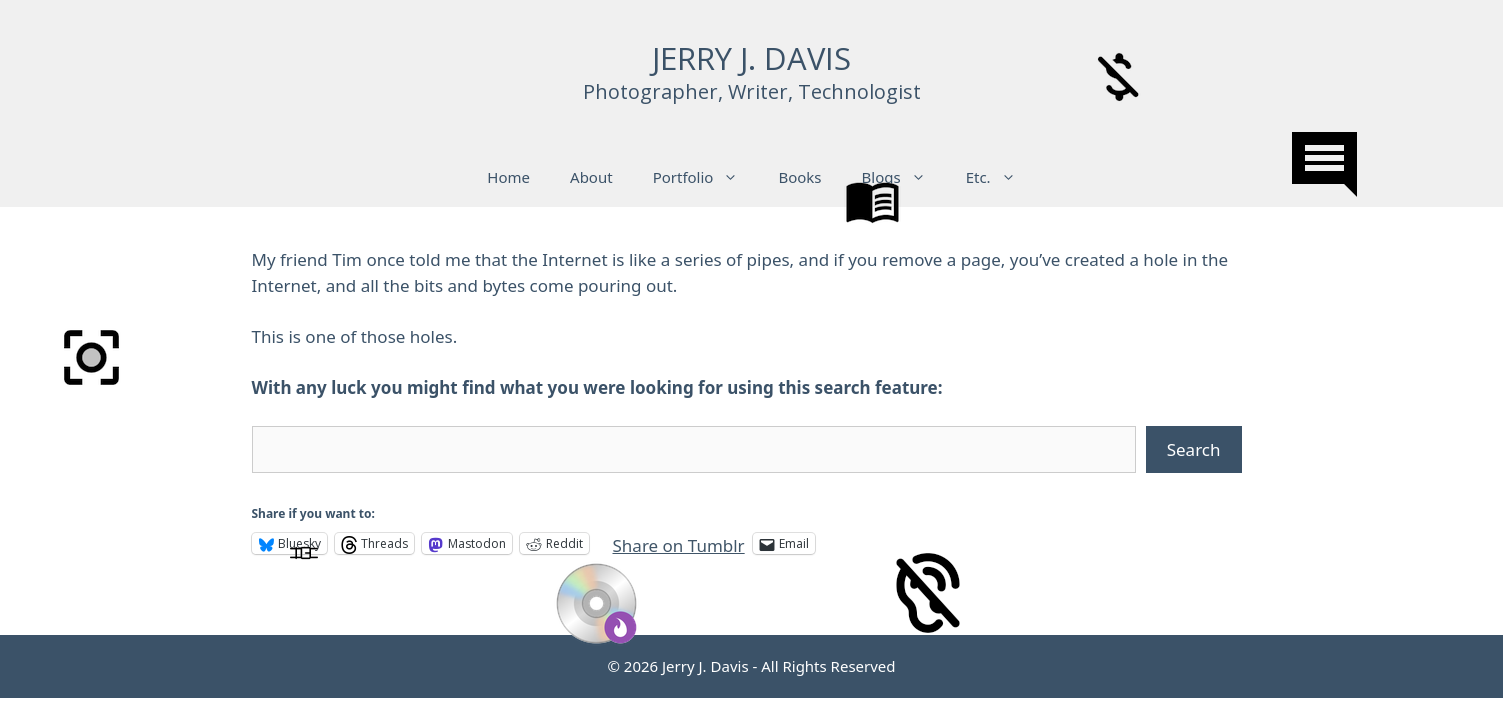  I want to click on burn data to a dvd disc, so click(596, 603).